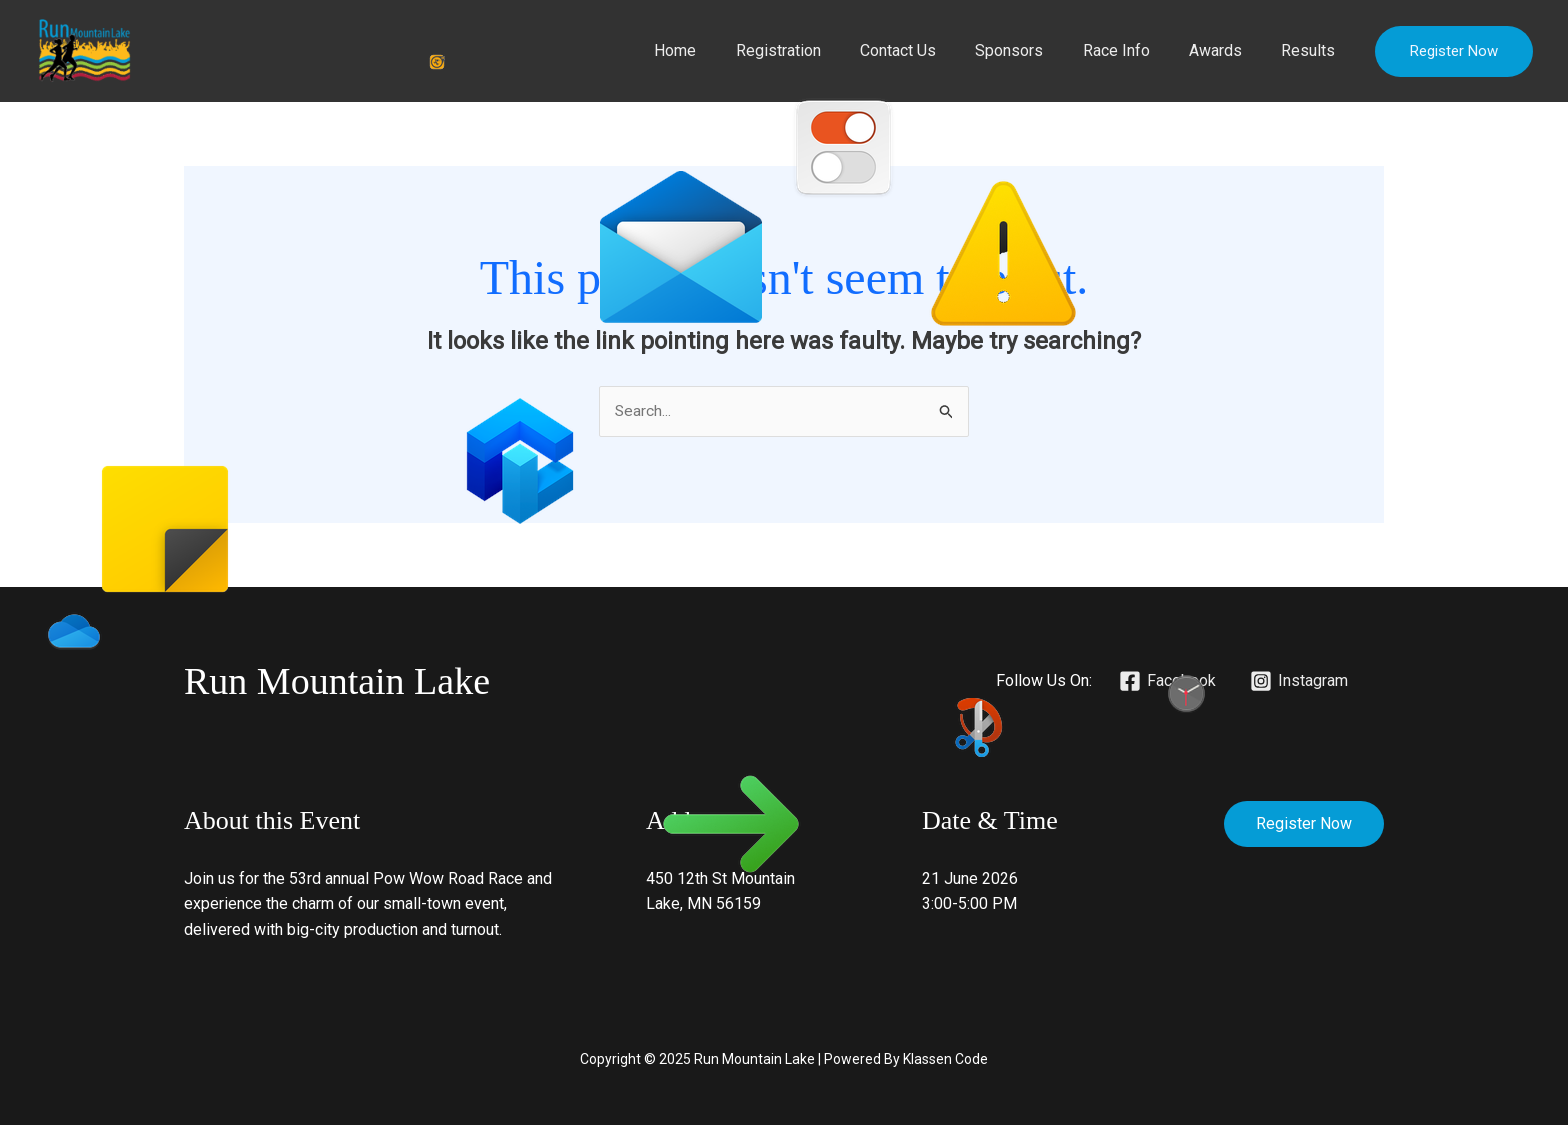 The image size is (1568, 1126). What do you see at coordinates (165, 529) in the screenshot?
I see `open sticky notes app` at bounding box center [165, 529].